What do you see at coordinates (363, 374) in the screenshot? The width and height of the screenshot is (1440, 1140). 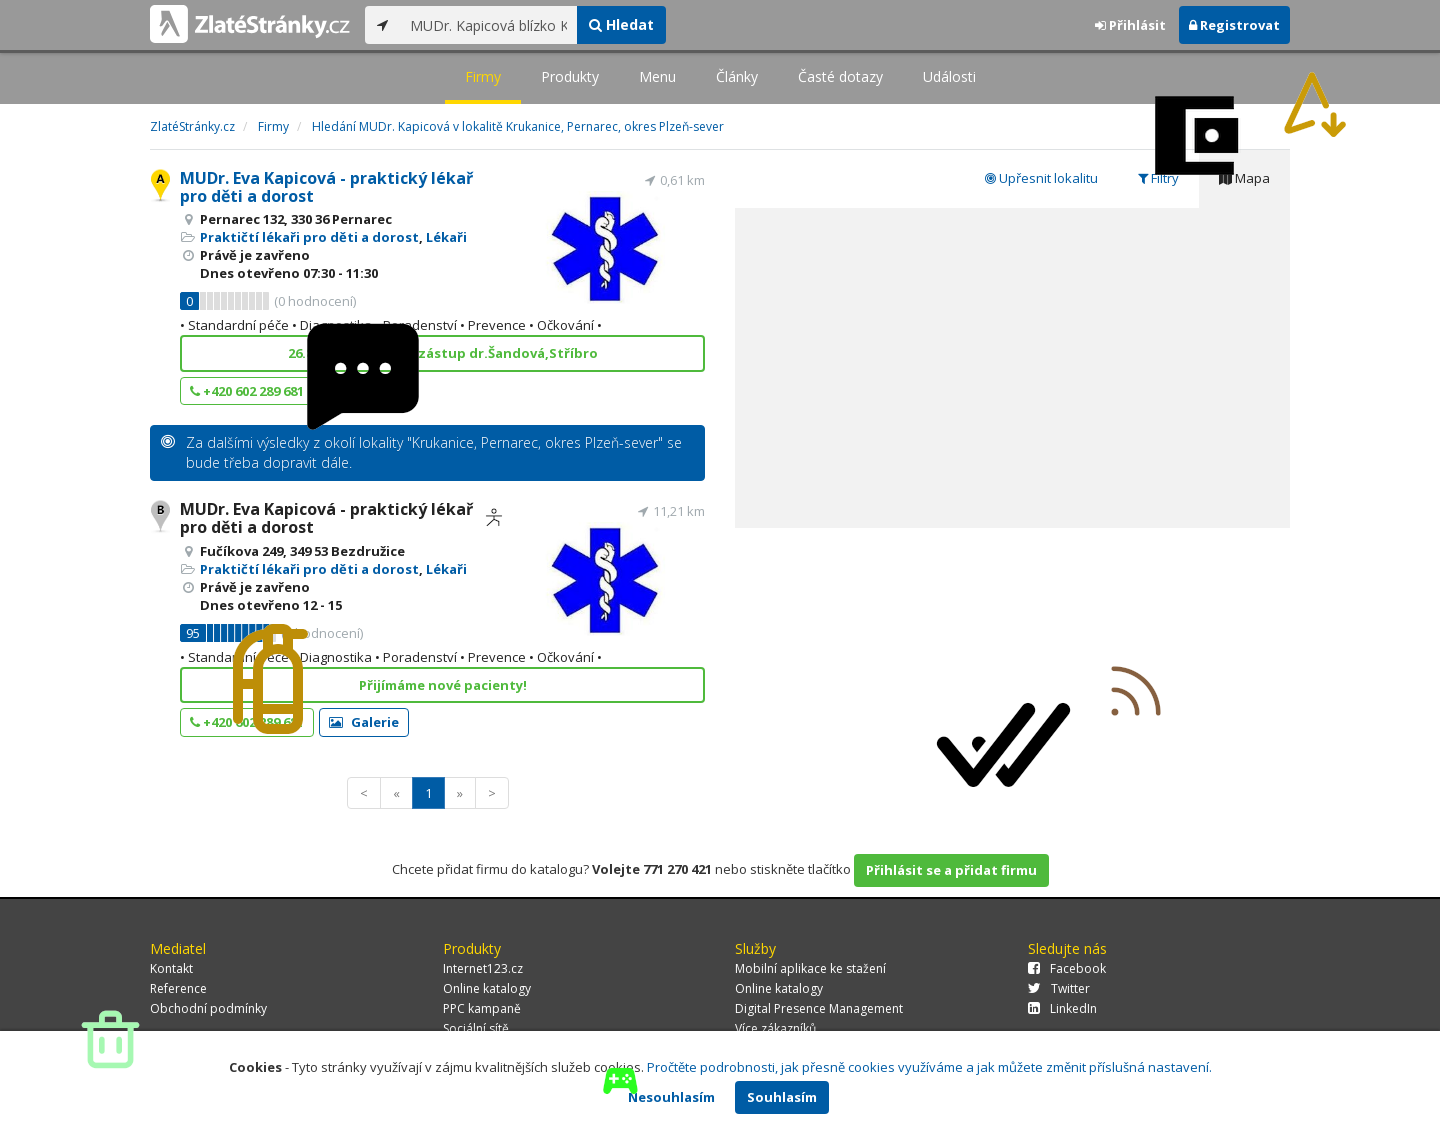 I see `open messaging or chat` at bounding box center [363, 374].